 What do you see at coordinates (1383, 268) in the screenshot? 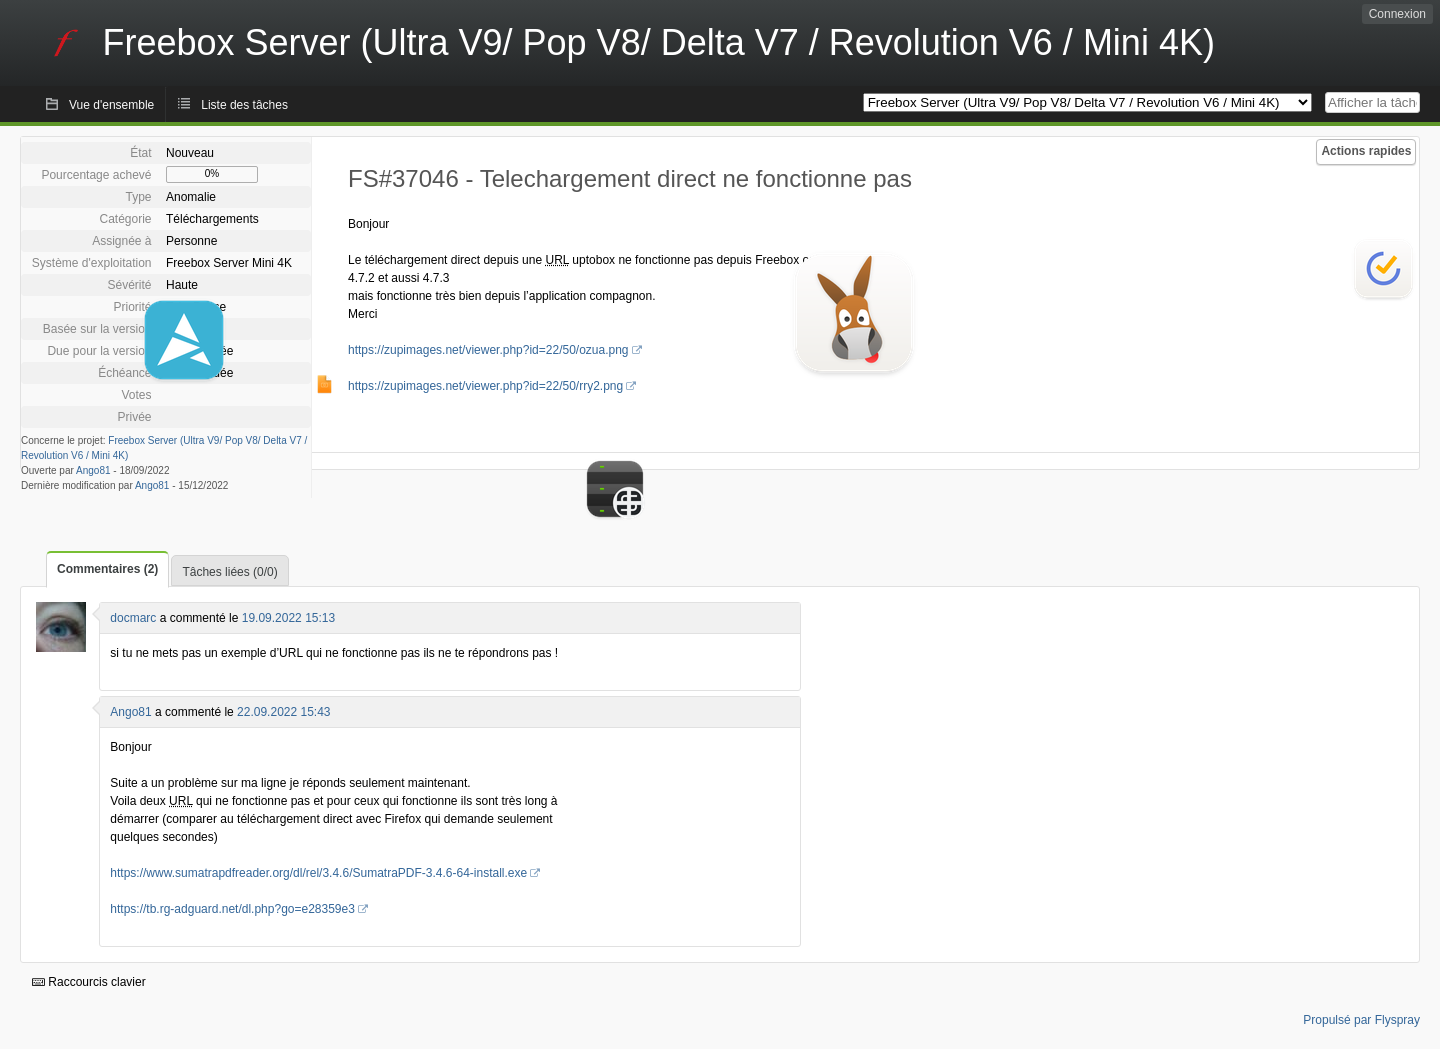
I see `open TickTick task manager app` at bounding box center [1383, 268].